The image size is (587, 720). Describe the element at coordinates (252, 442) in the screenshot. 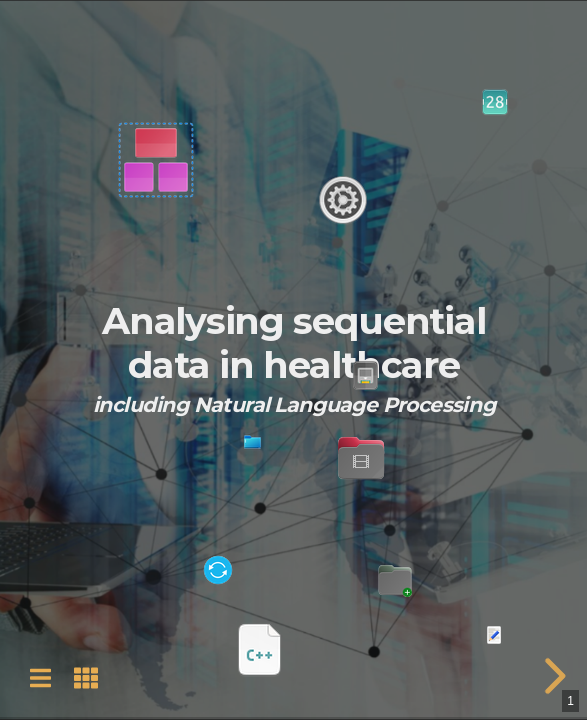

I see `open desktop folder` at that location.